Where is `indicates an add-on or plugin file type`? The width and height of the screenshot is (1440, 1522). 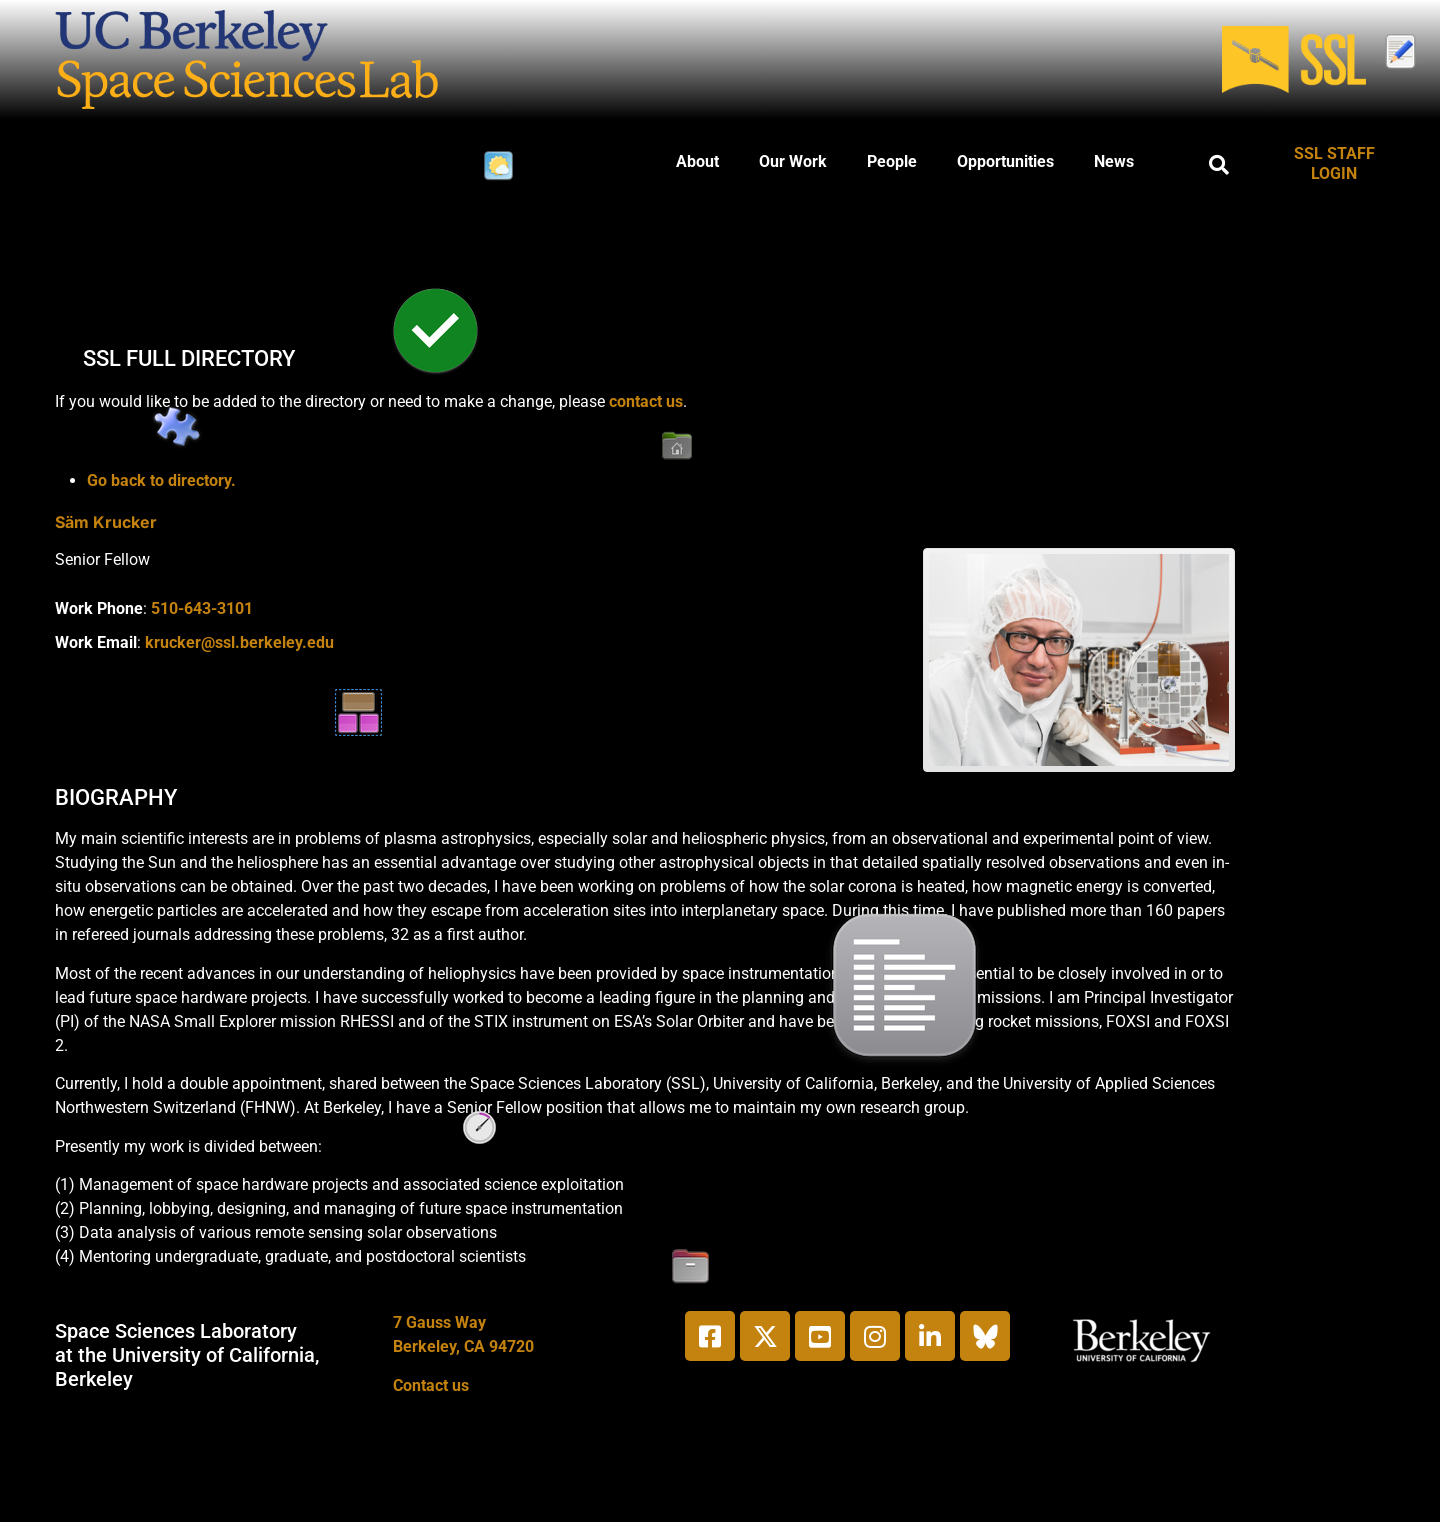 indicates an add-on or plugin file type is located at coordinates (176, 426).